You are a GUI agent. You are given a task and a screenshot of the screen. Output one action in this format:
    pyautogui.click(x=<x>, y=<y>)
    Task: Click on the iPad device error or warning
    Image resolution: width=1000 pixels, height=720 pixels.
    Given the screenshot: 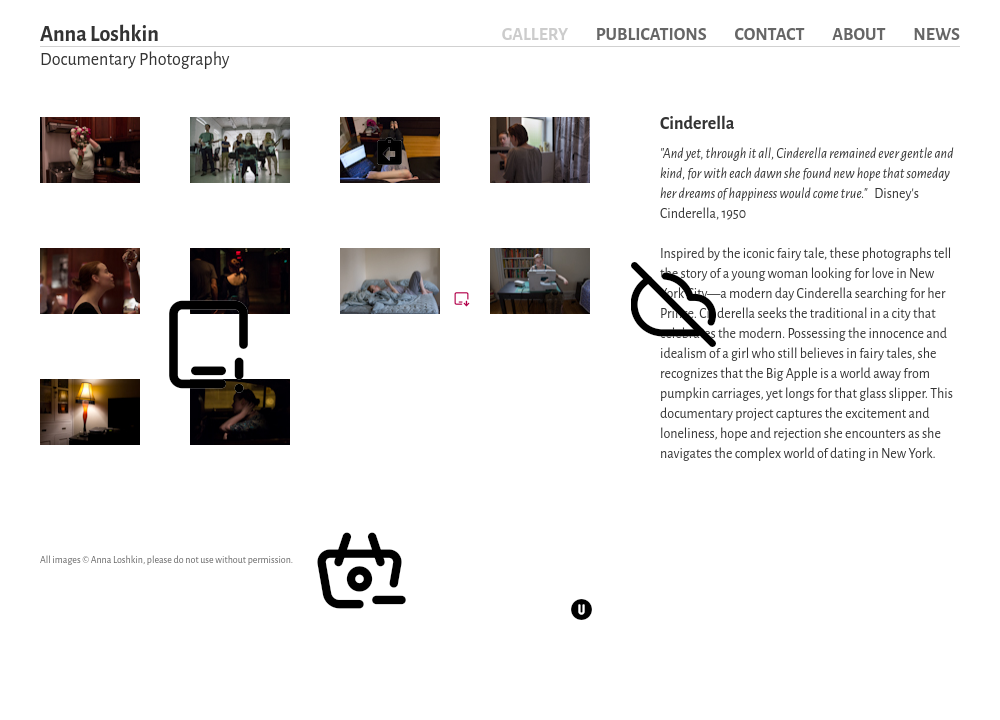 What is the action you would take?
    pyautogui.click(x=208, y=344)
    